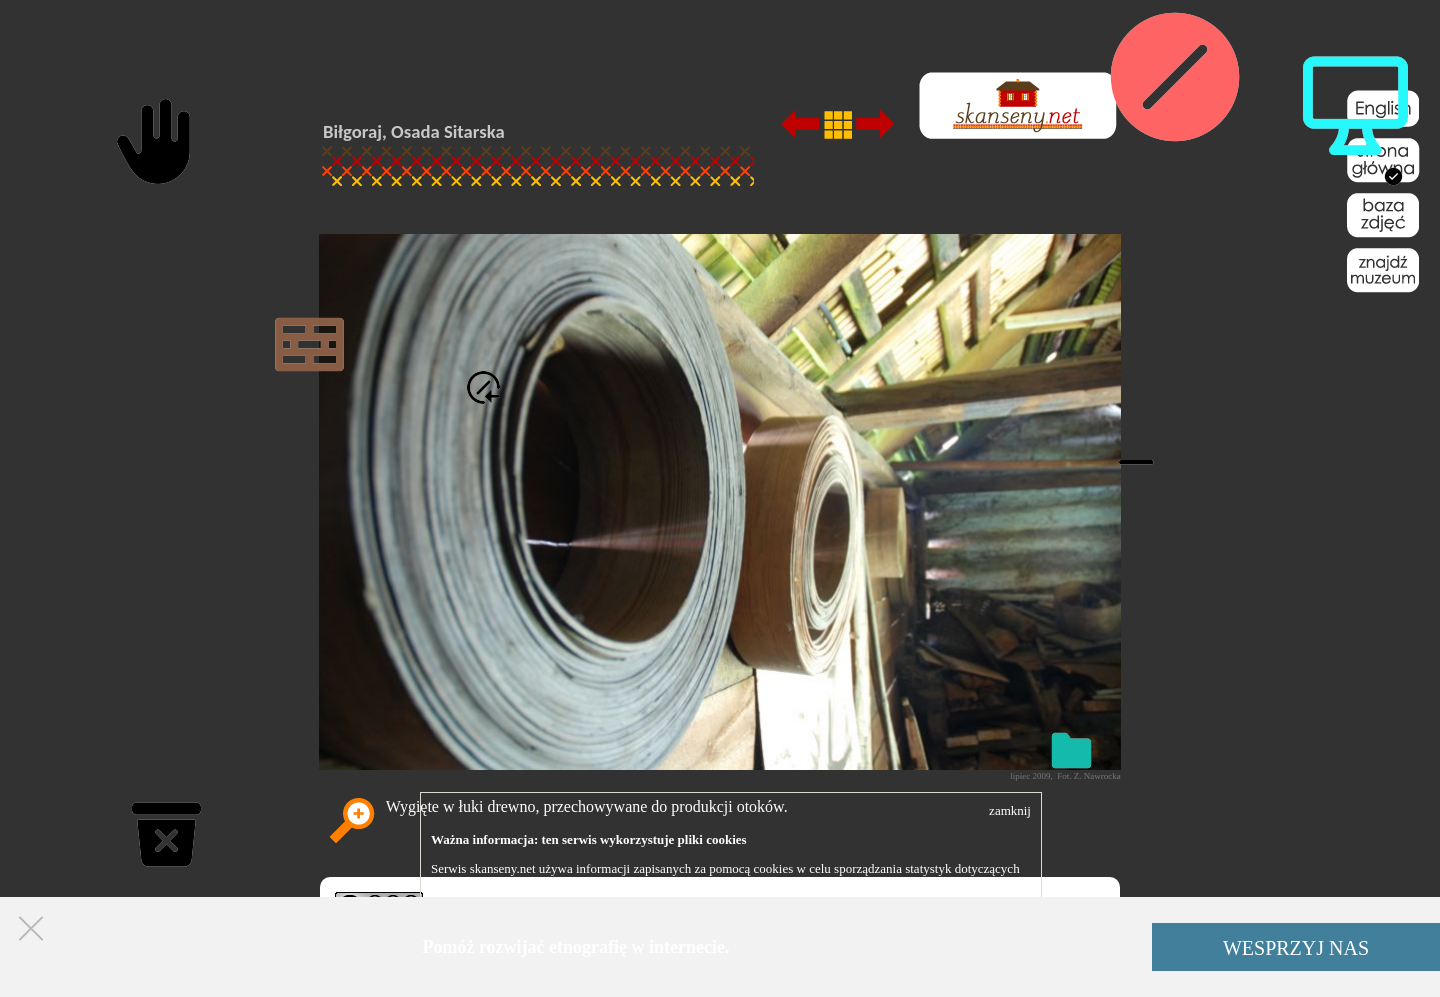 The image size is (1440, 997). I want to click on view desktop version of site, so click(1355, 102).